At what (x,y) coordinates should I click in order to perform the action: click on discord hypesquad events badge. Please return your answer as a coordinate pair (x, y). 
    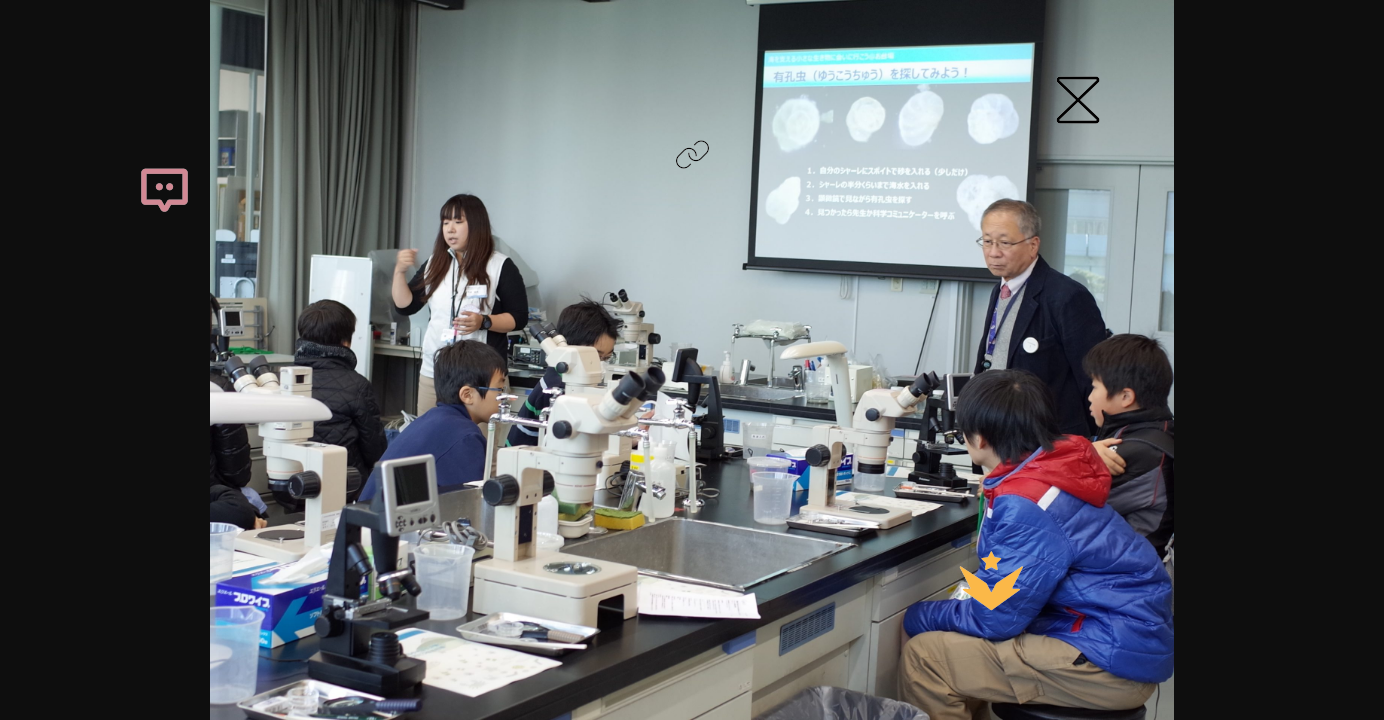
    Looking at the image, I should click on (991, 581).